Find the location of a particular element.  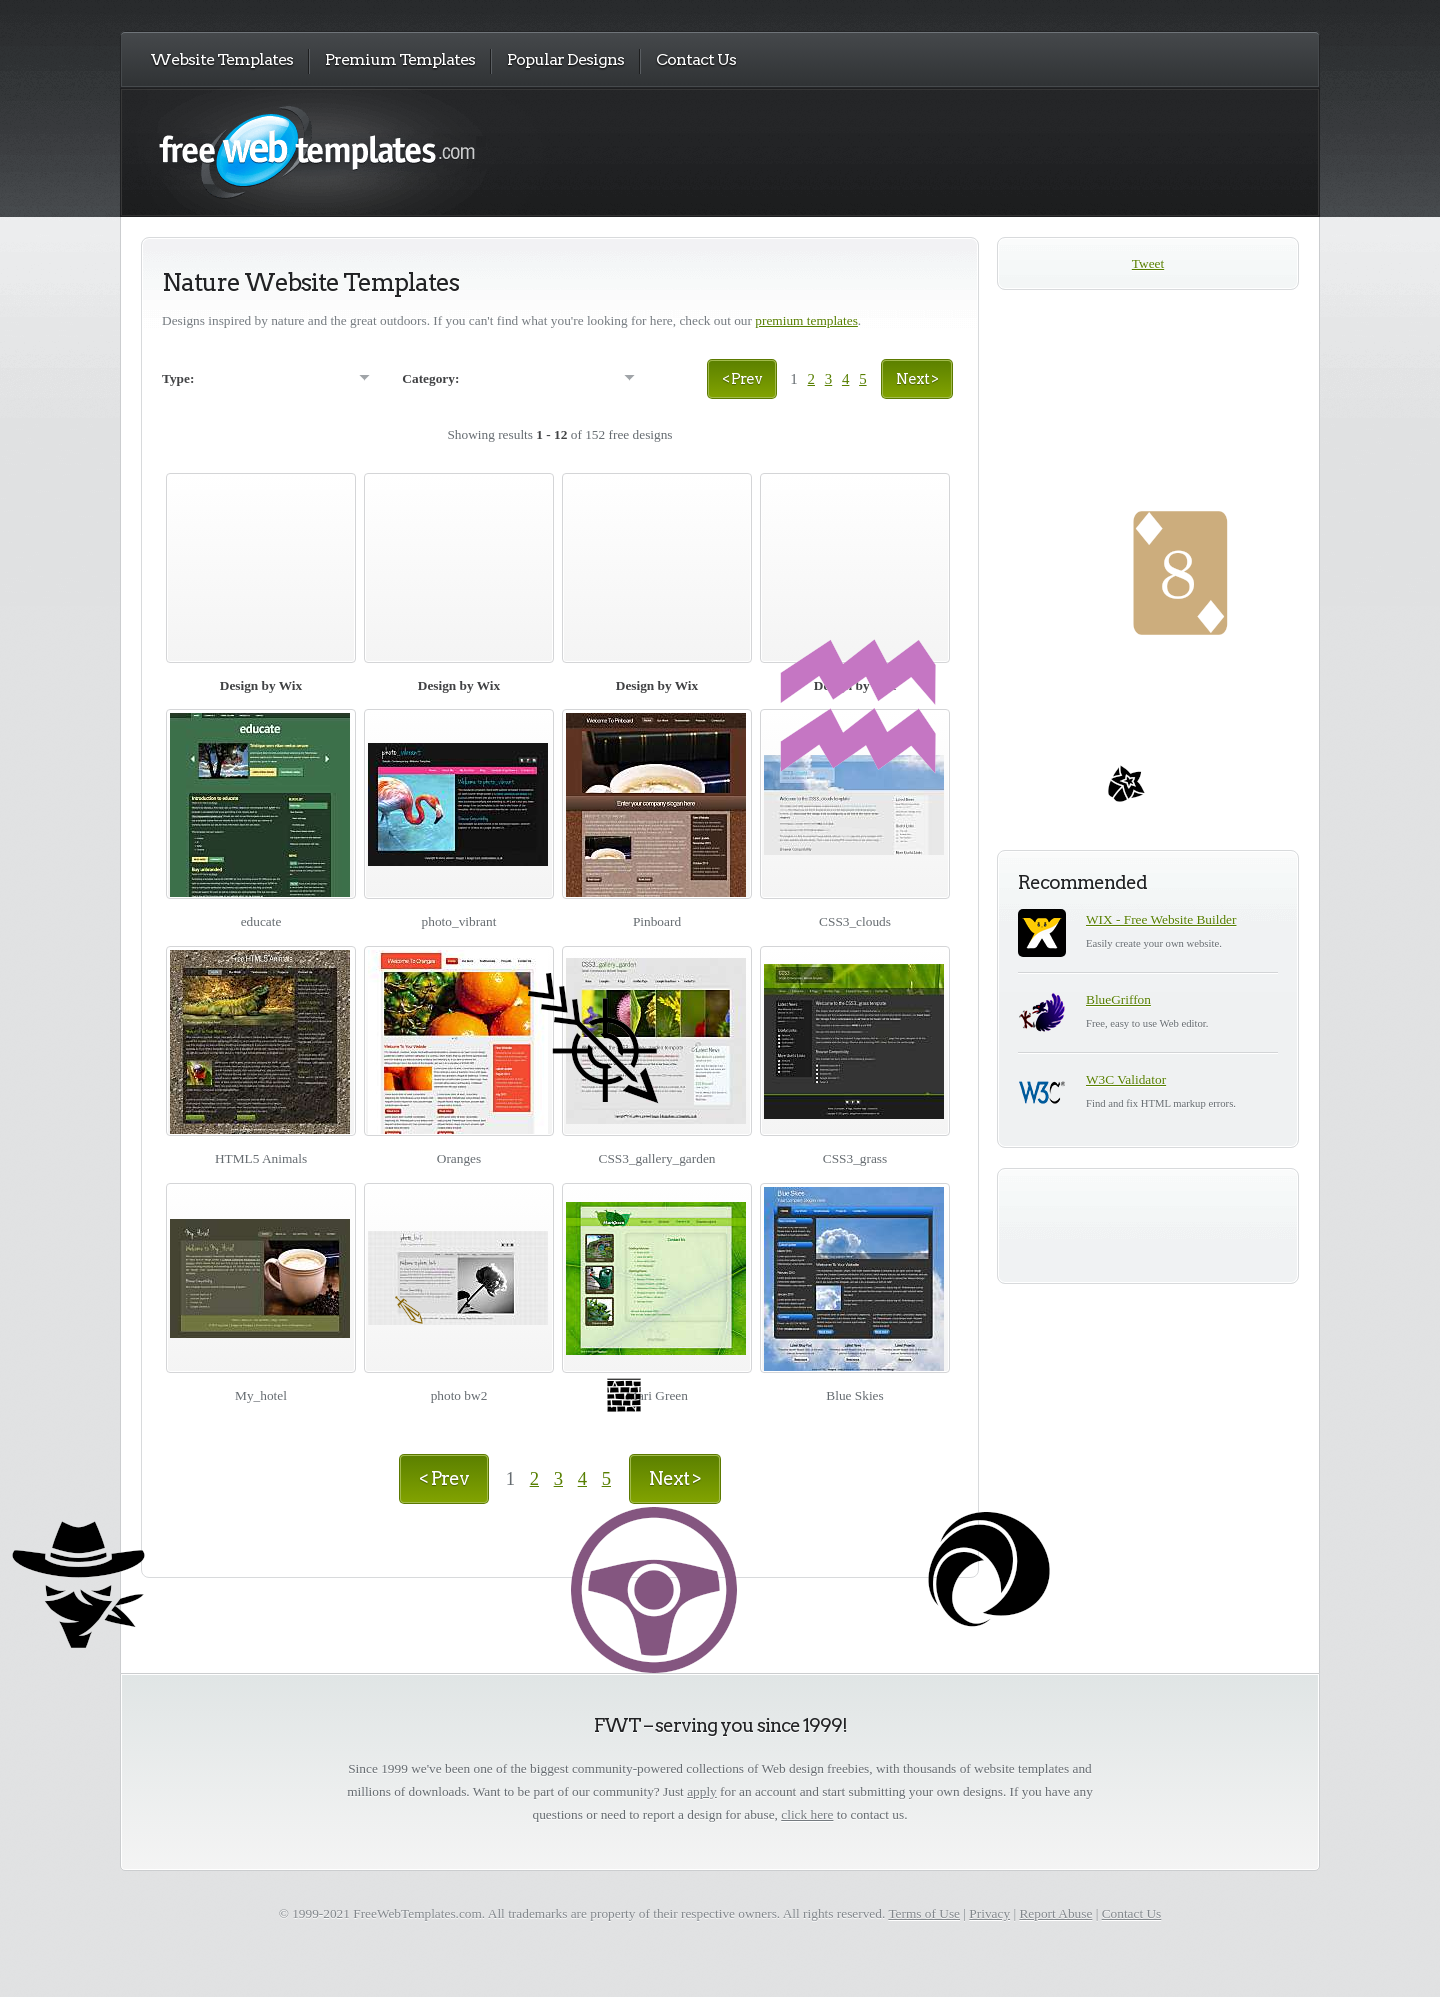

star fruit or carambola item in a game inventory is located at coordinates (1126, 784).